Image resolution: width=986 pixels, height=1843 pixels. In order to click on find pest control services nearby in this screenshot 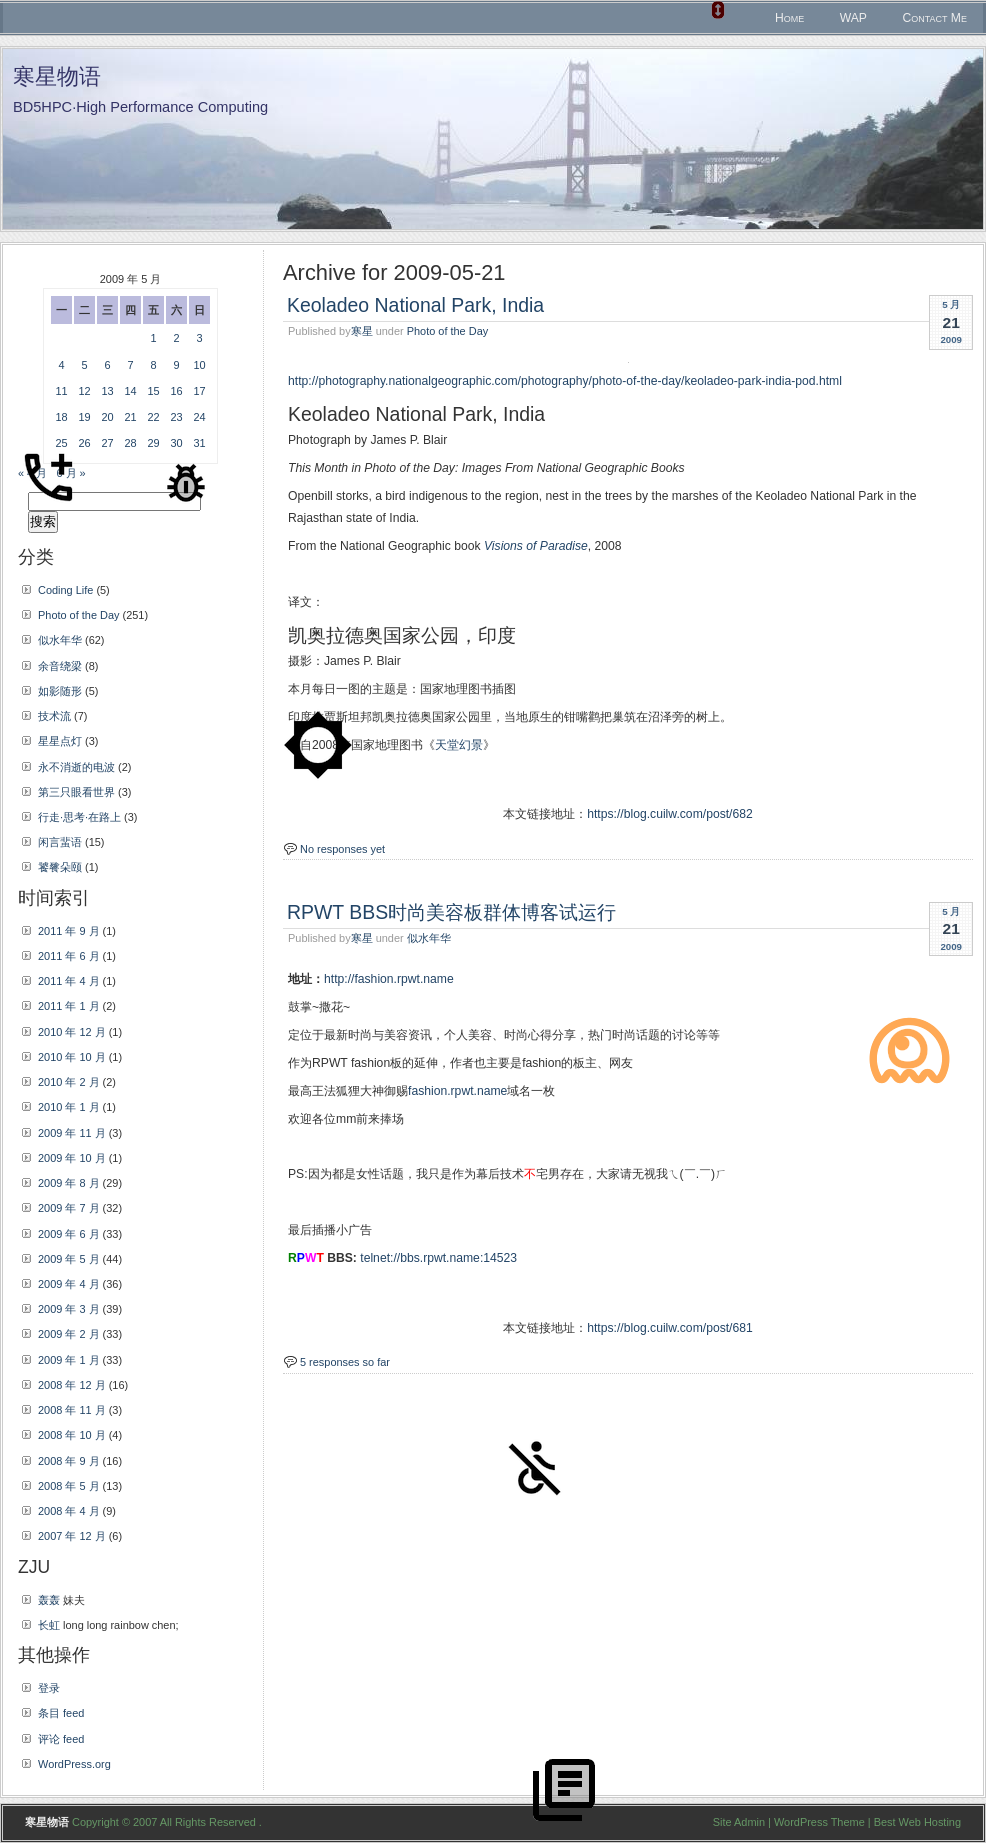, I will do `click(186, 483)`.